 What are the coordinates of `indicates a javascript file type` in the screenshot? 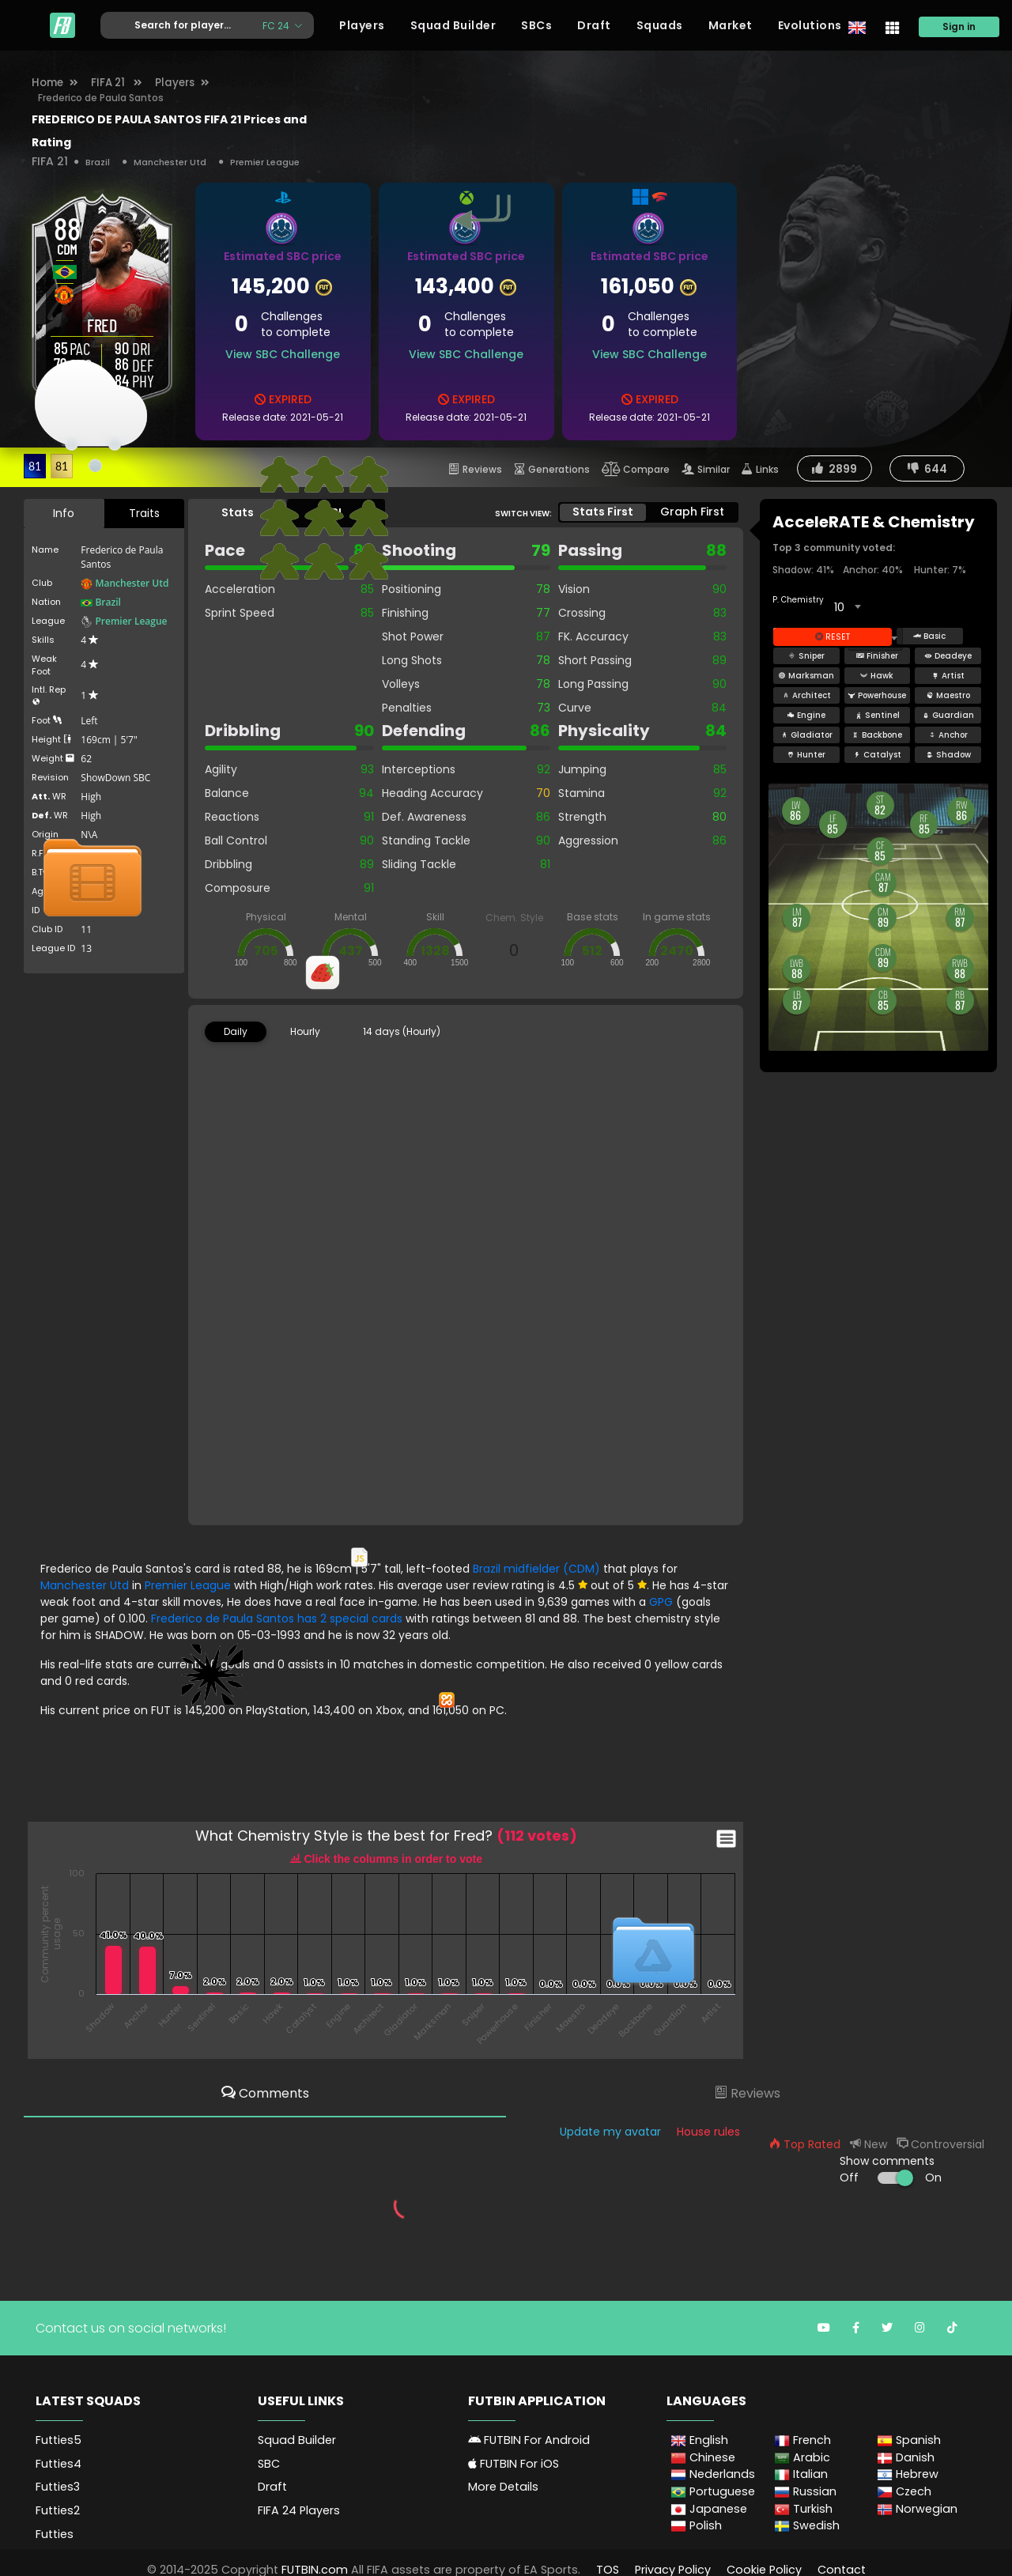 It's located at (359, 1557).